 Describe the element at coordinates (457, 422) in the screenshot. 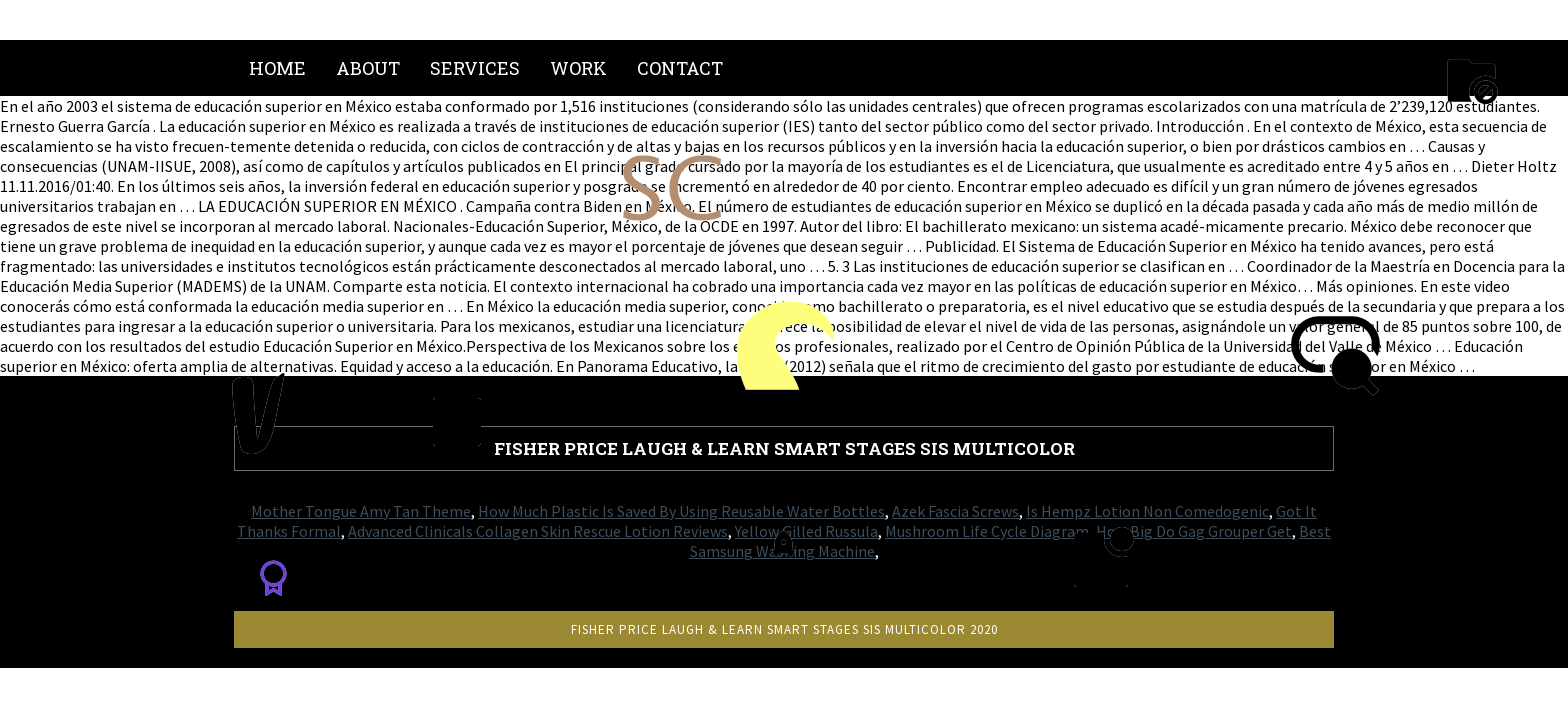

I see `view CPU or processor information` at that location.